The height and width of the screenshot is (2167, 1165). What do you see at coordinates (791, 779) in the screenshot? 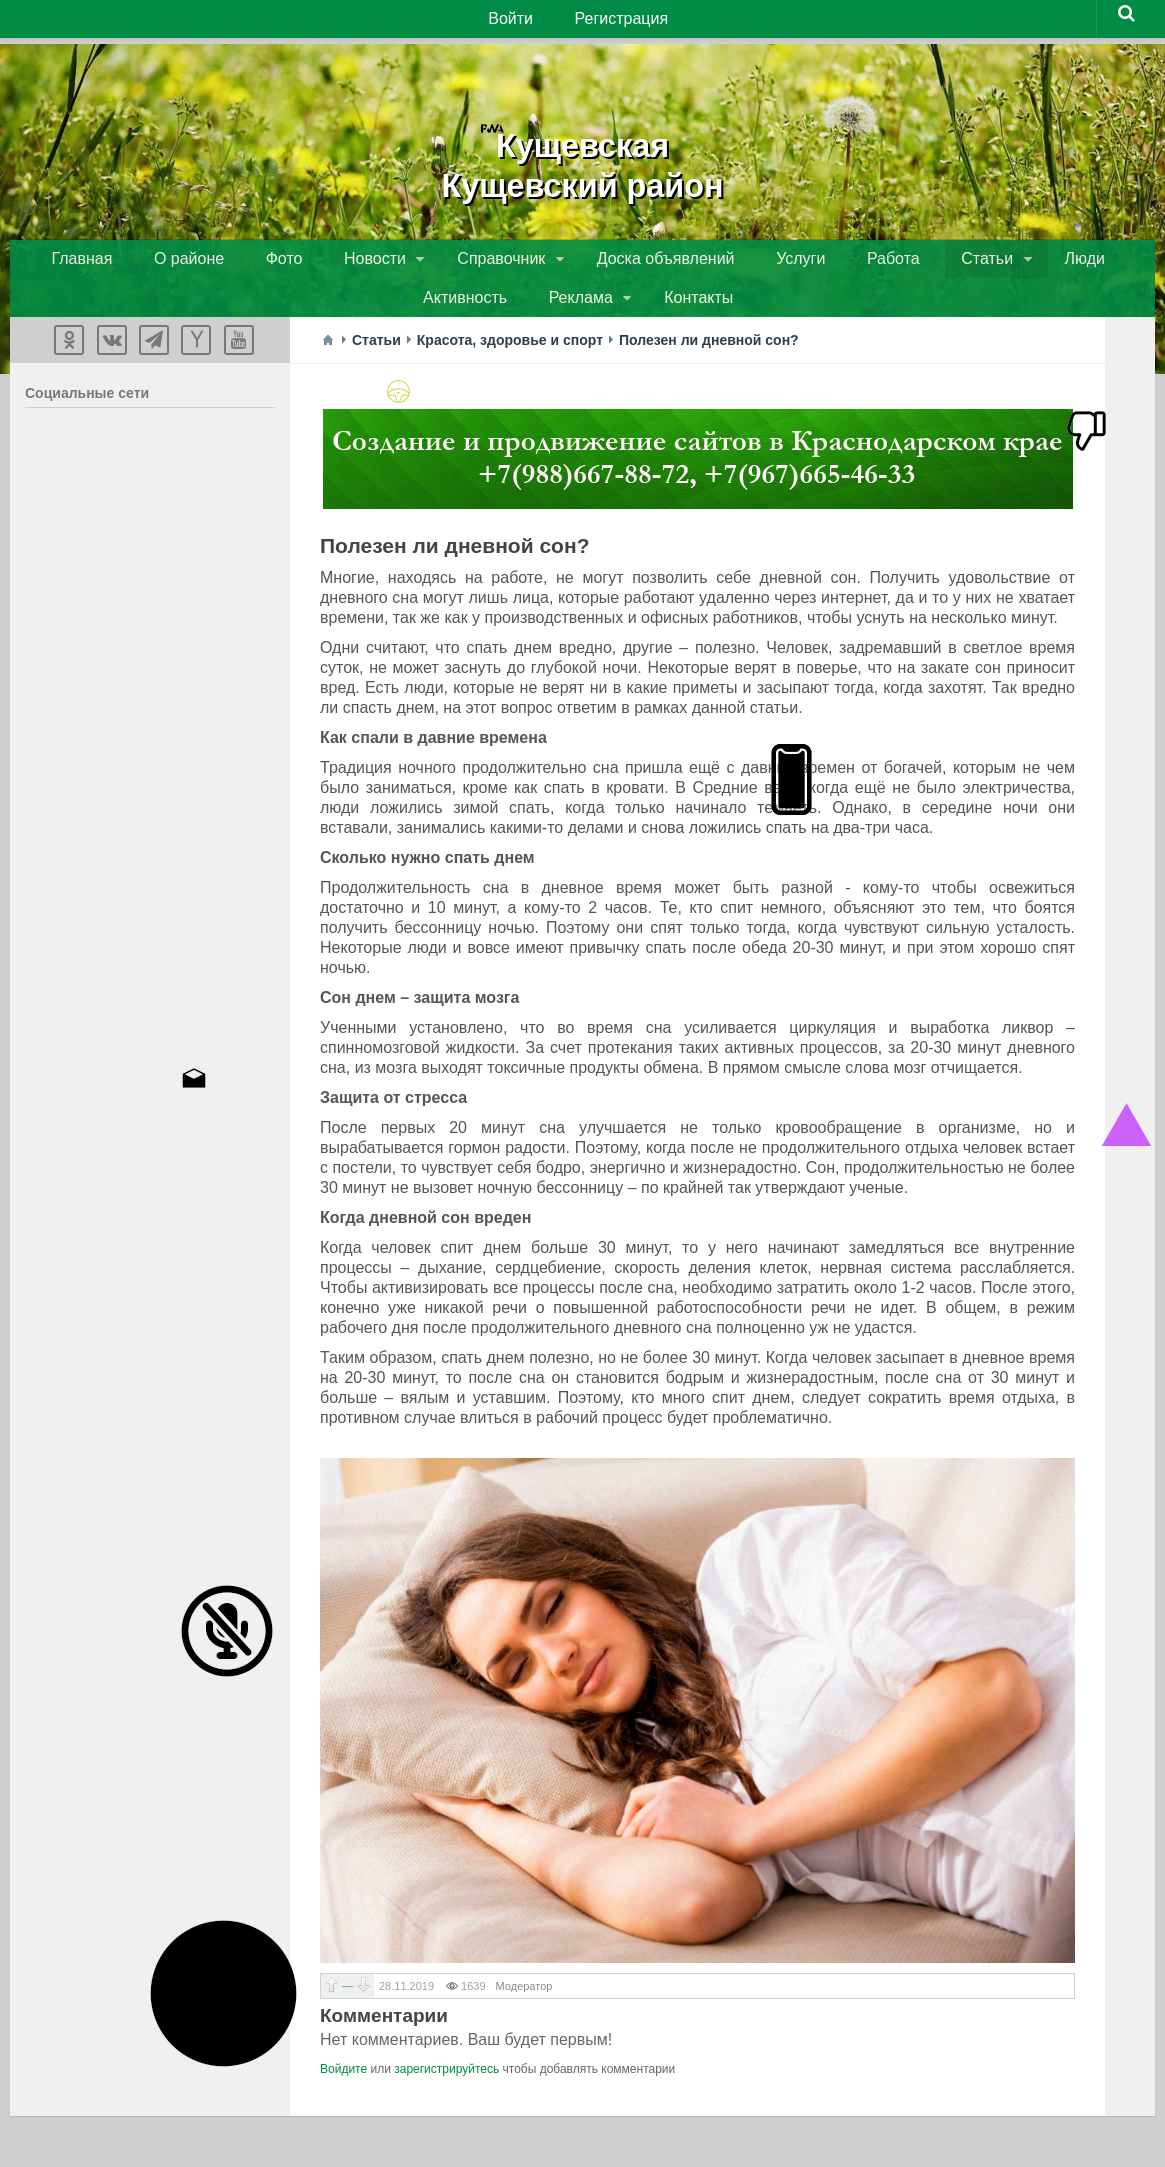
I see `switch to mobile view` at bounding box center [791, 779].